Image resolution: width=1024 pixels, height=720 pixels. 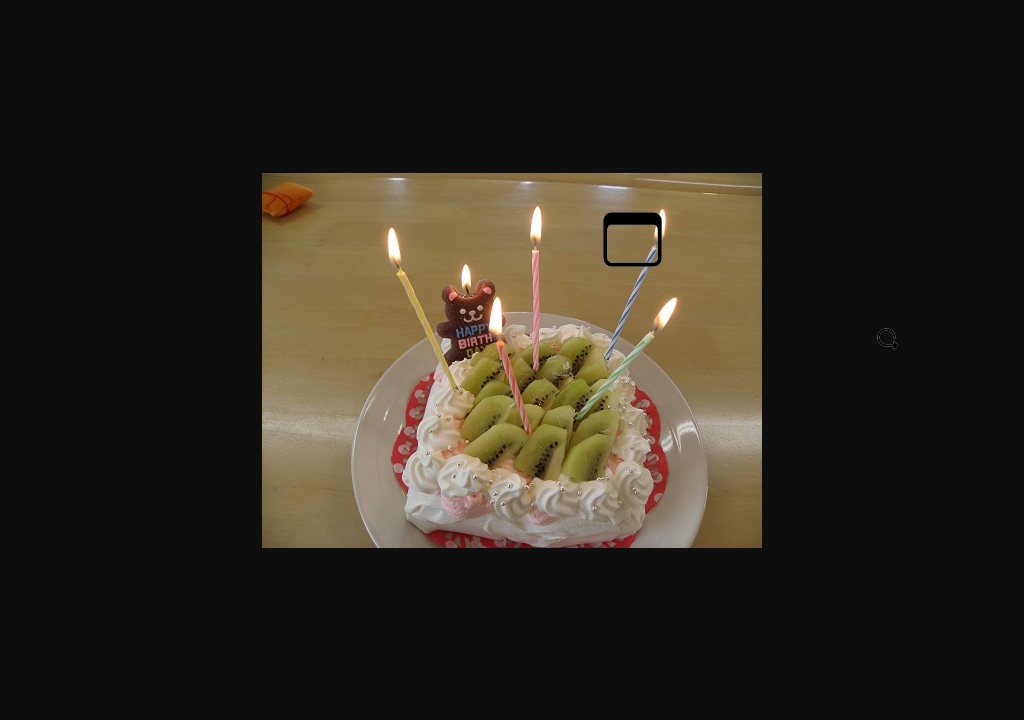 I want to click on repeat or iterate through items, so click(x=887, y=338).